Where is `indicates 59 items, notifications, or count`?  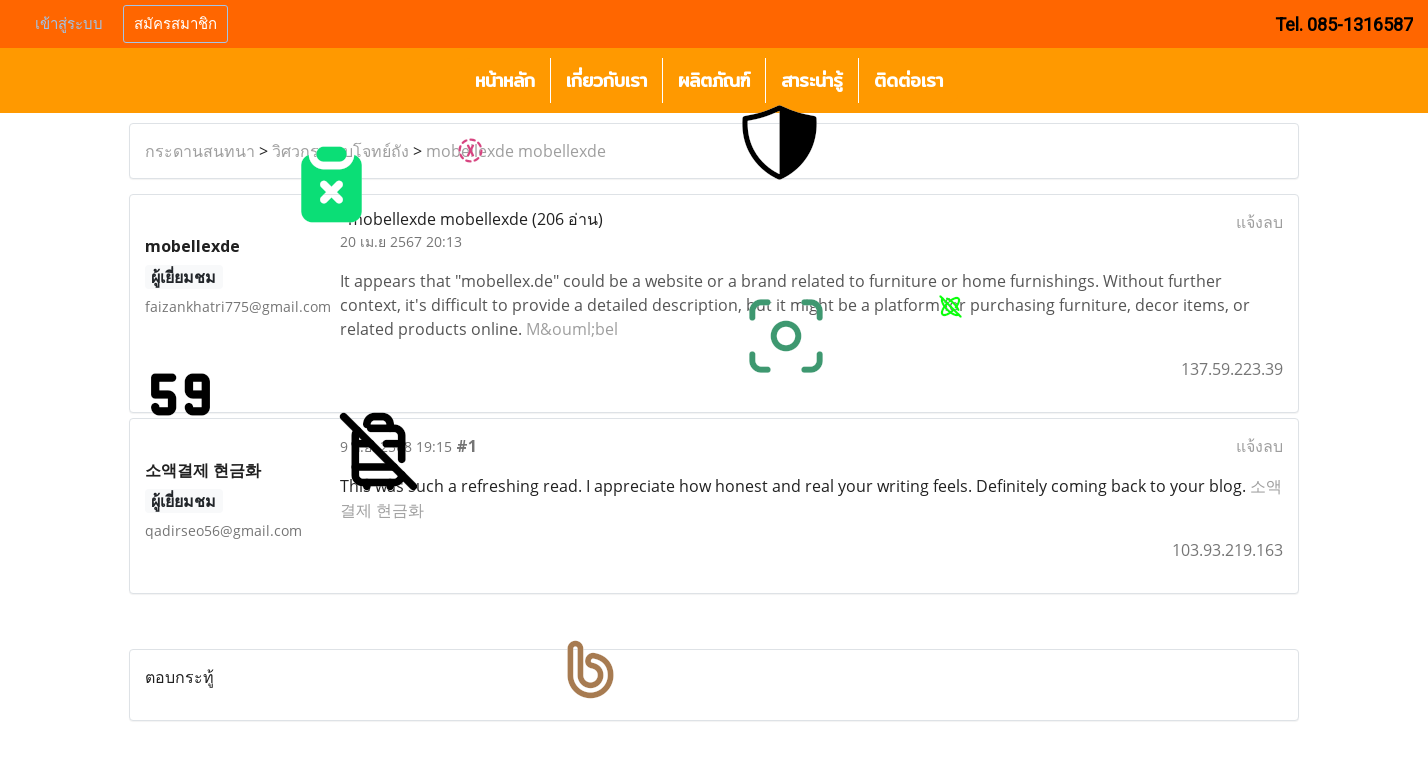 indicates 59 items, notifications, or count is located at coordinates (180, 394).